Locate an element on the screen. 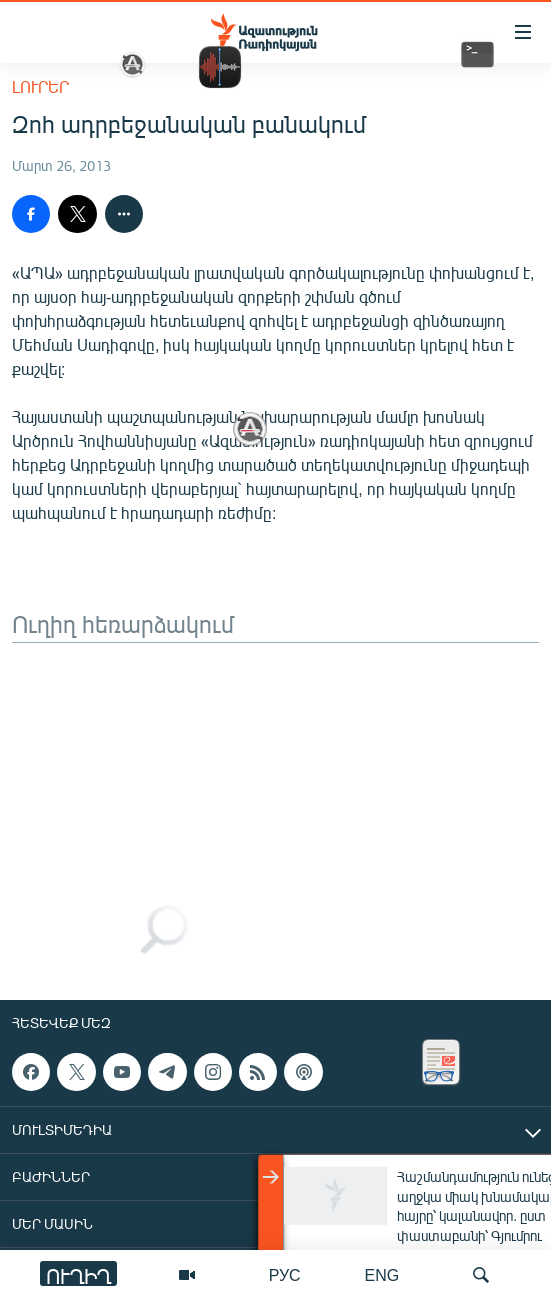 The width and height of the screenshot is (551, 1300). open atril document viewer is located at coordinates (441, 1062).